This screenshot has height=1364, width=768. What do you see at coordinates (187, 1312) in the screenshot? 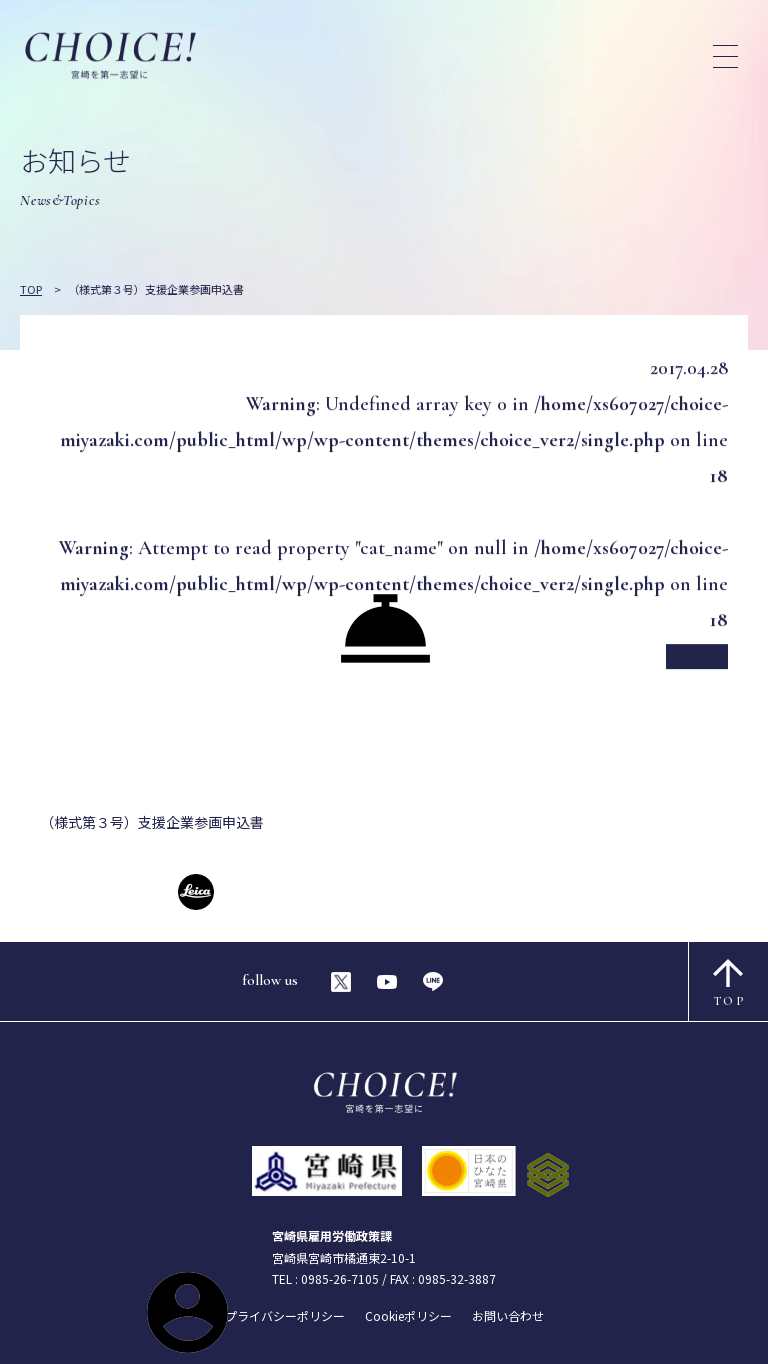
I see `access your account or profile settings` at bounding box center [187, 1312].